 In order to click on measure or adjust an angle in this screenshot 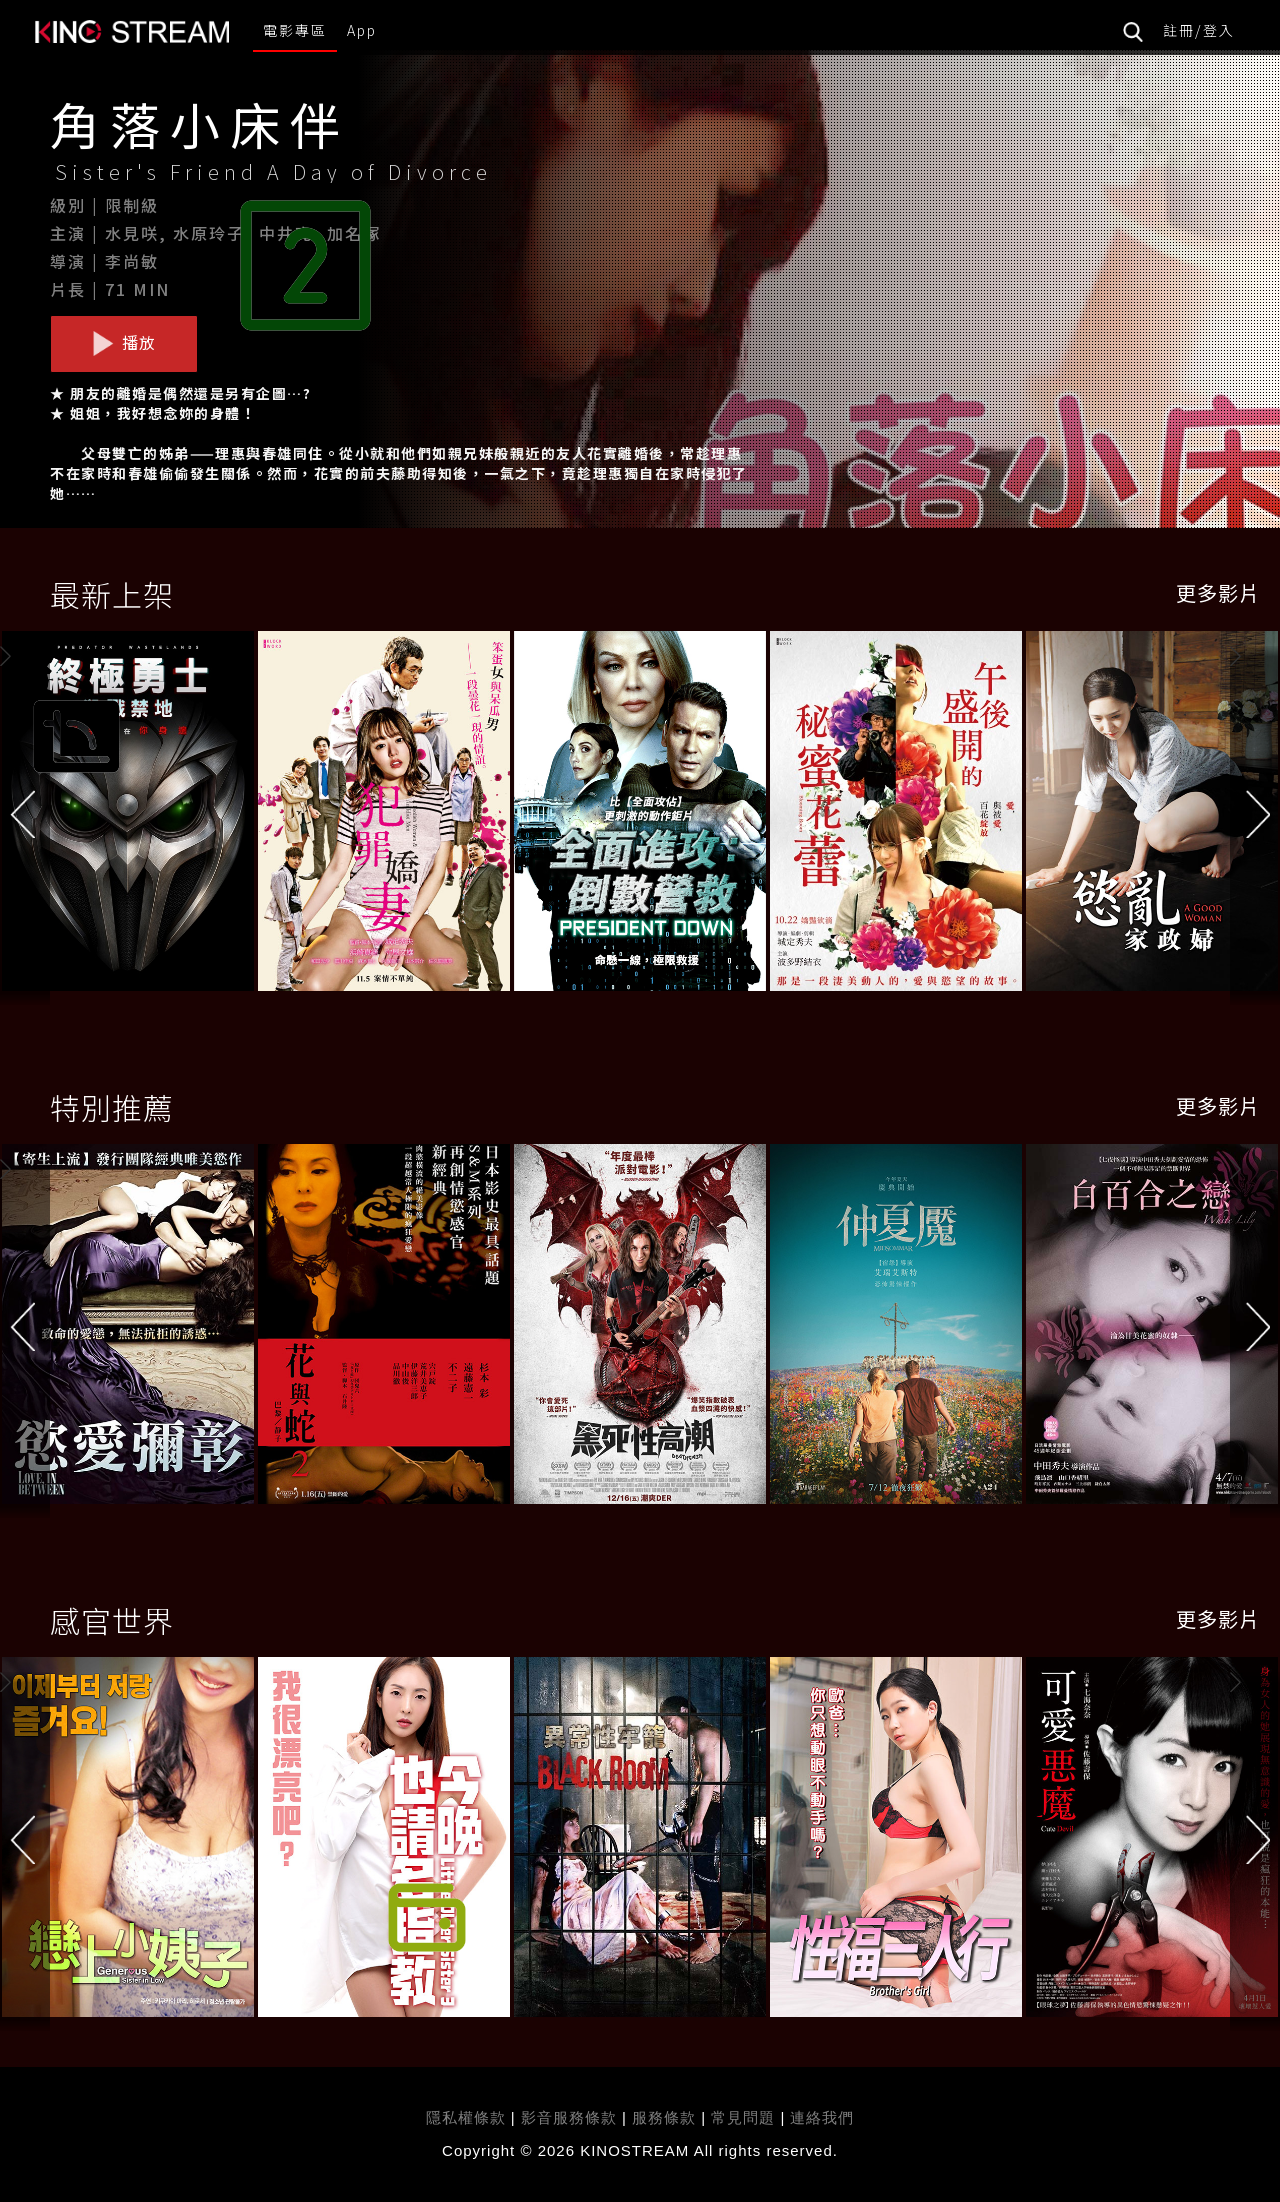, I will do `click(76, 736)`.